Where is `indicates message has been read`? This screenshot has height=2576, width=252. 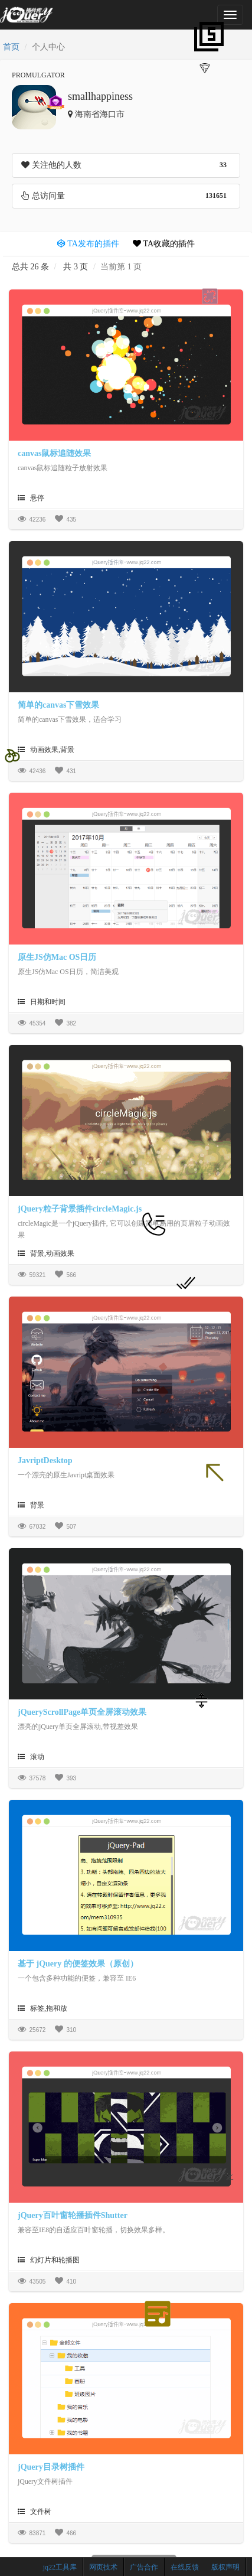 indicates message has been read is located at coordinates (186, 1283).